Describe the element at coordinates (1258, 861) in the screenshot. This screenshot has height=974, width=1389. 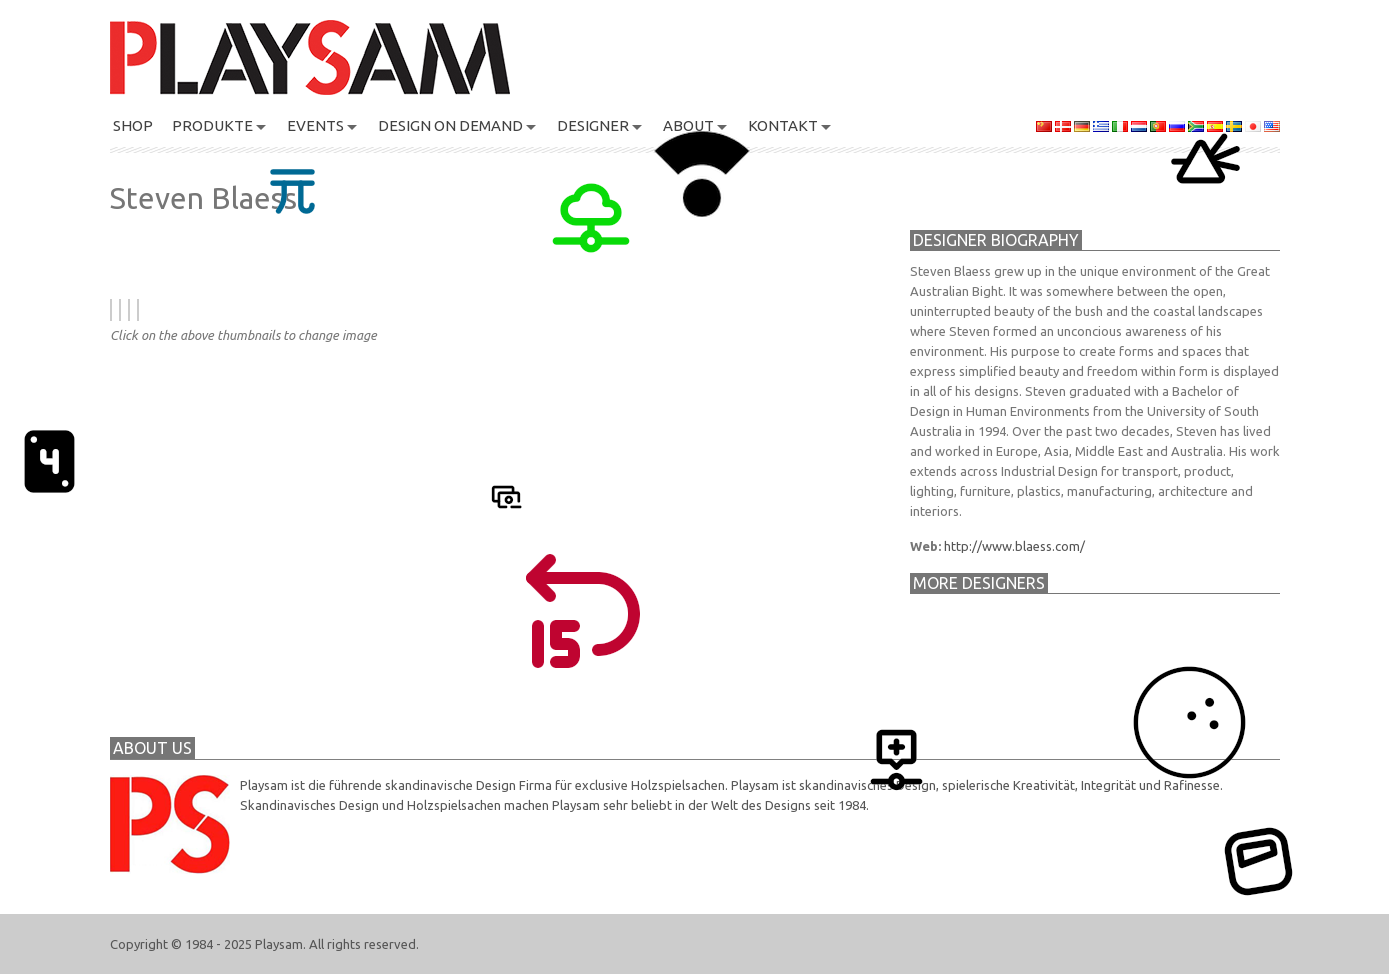
I see `headless ui library logo` at that location.